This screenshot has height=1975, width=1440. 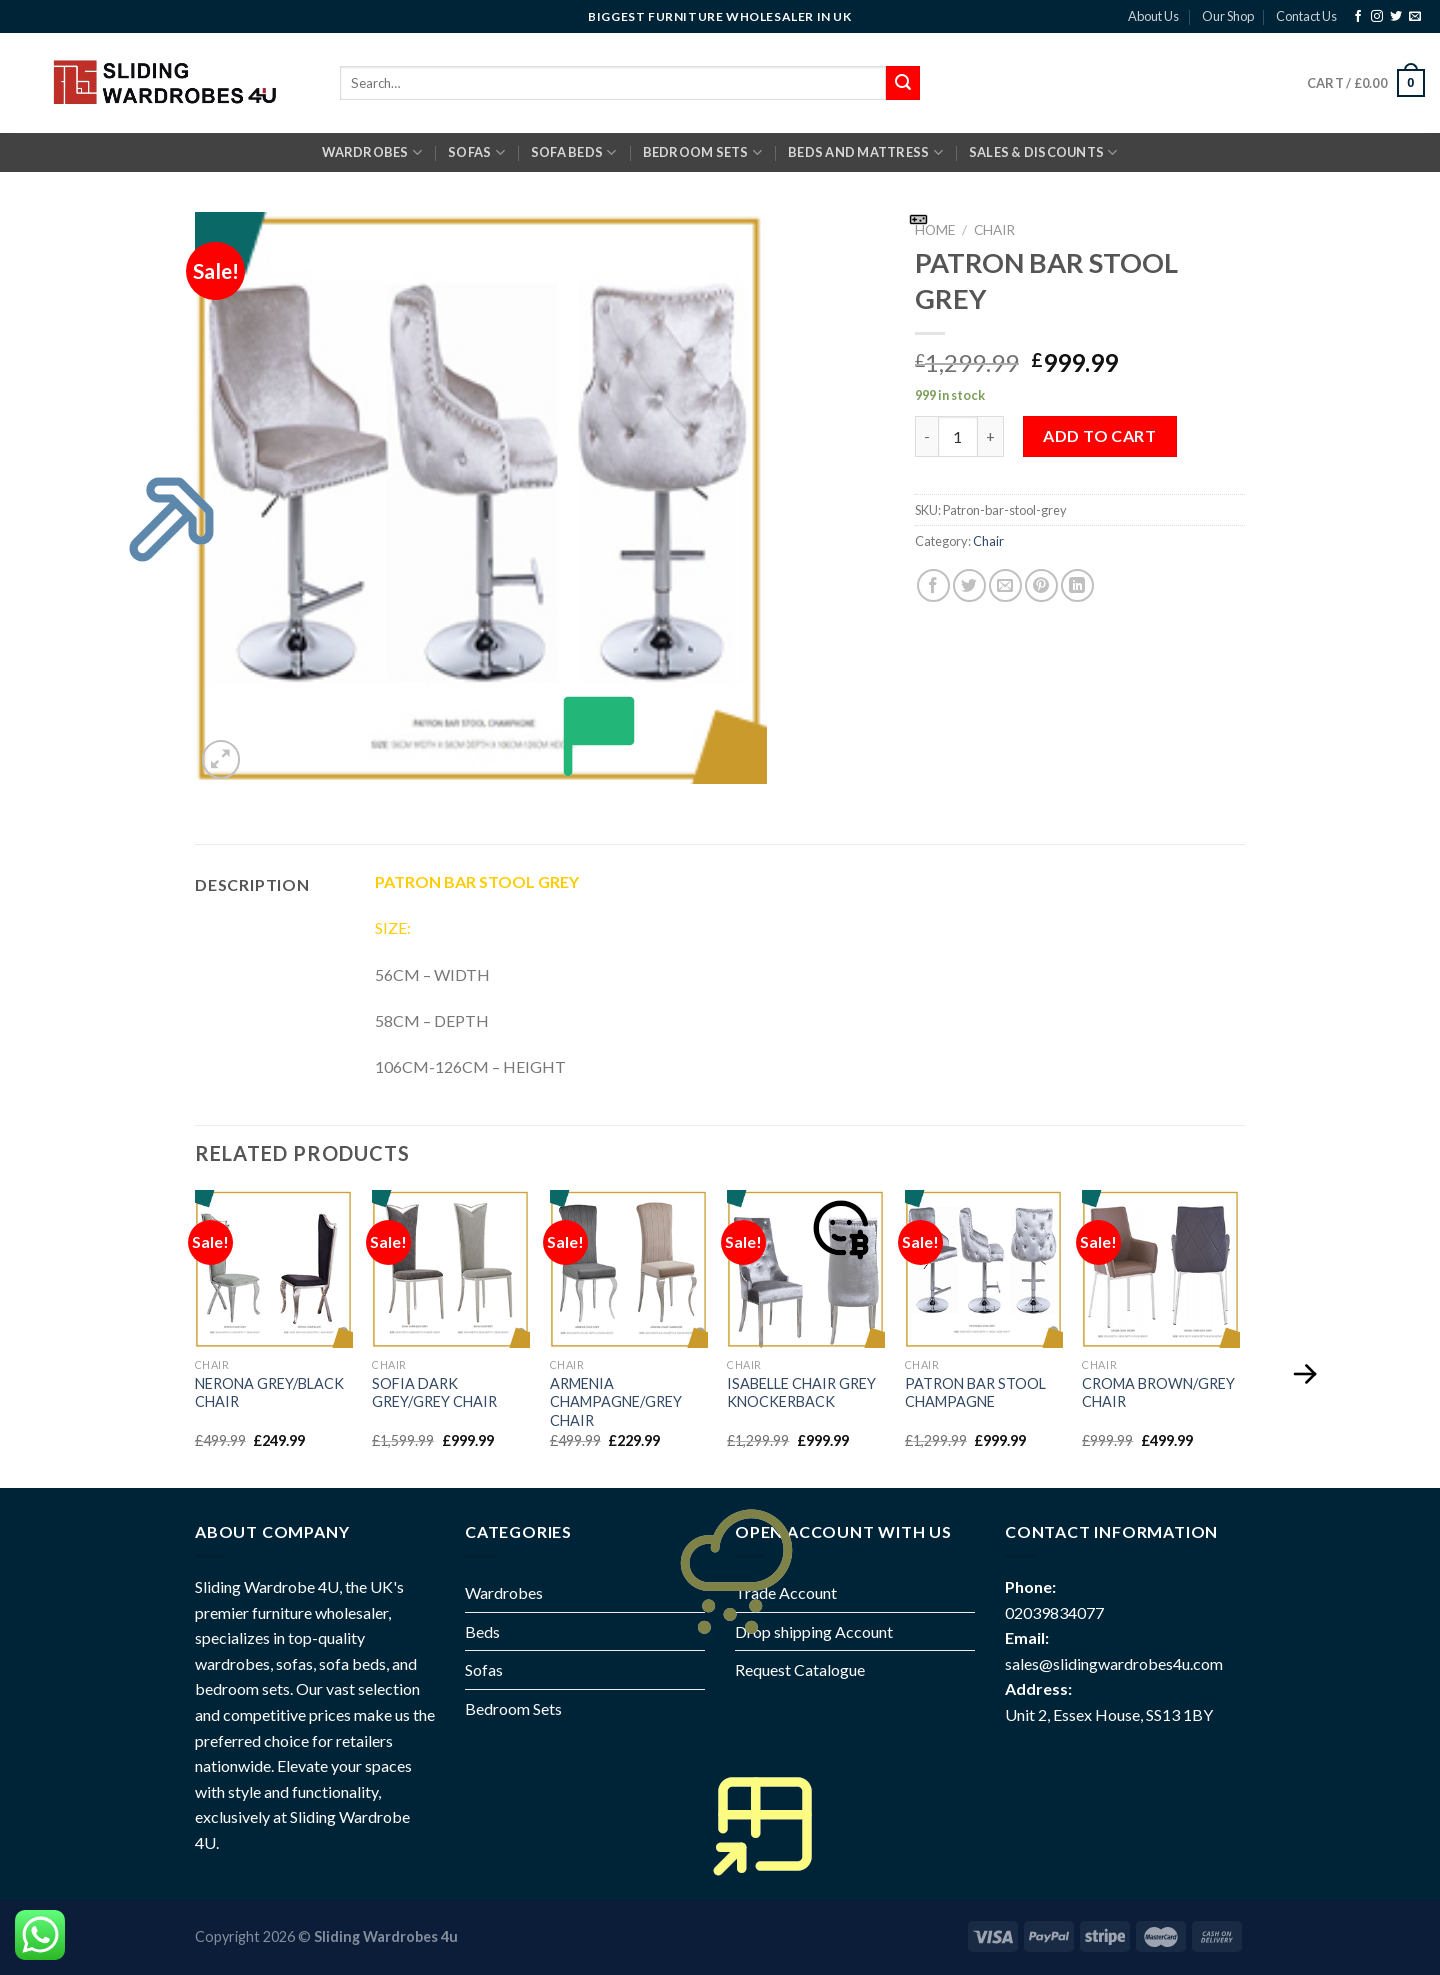 What do you see at coordinates (918, 219) in the screenshot?
I see `access games or gaming features` at bounding box center [918, 219].